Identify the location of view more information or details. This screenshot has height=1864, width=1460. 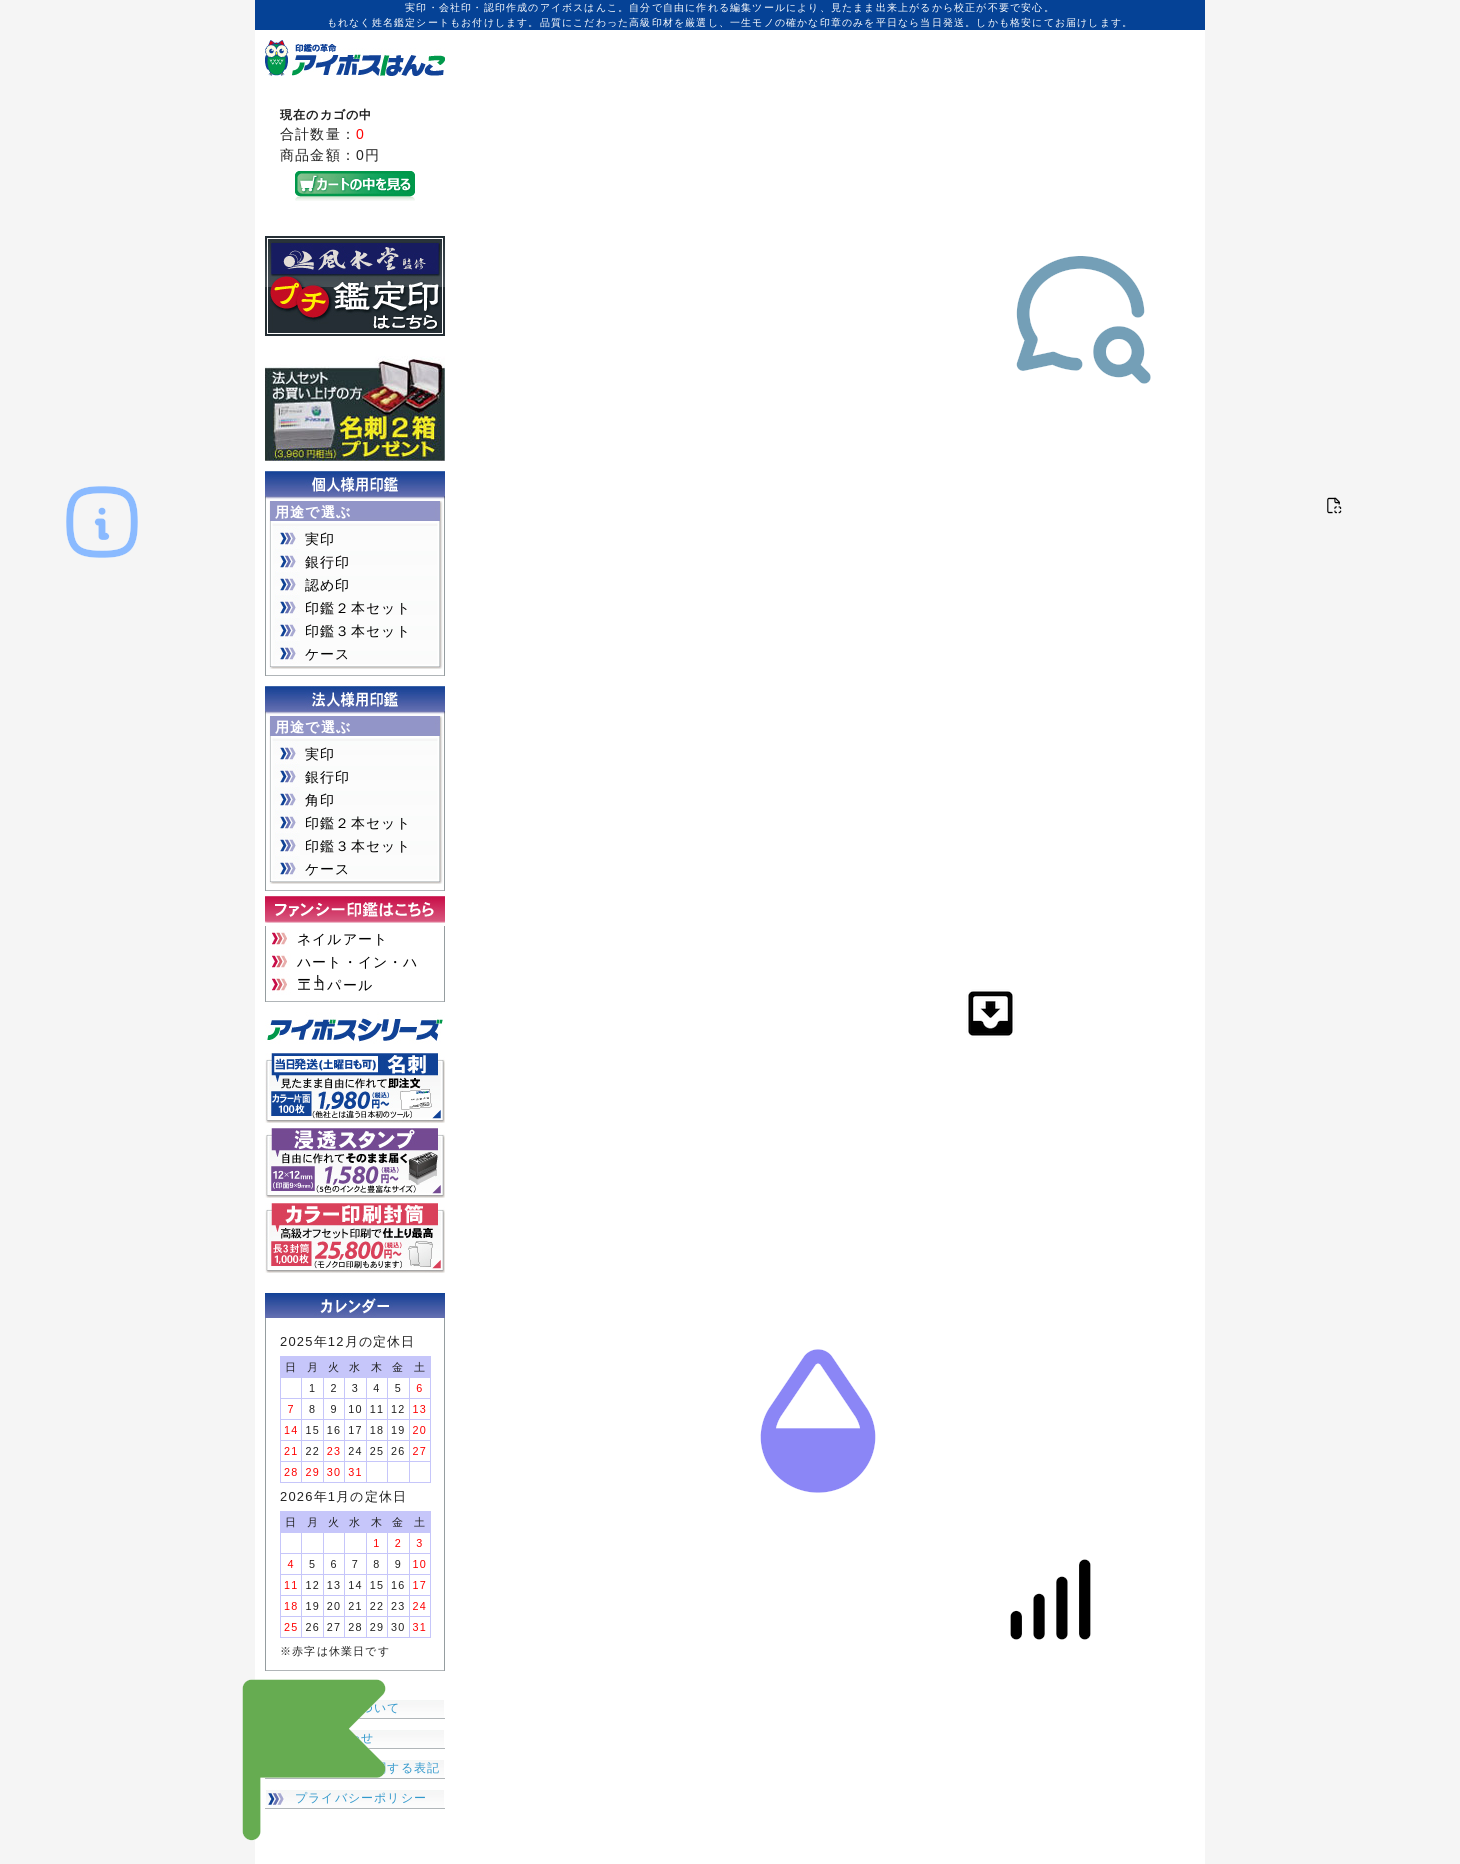
(102, 522).